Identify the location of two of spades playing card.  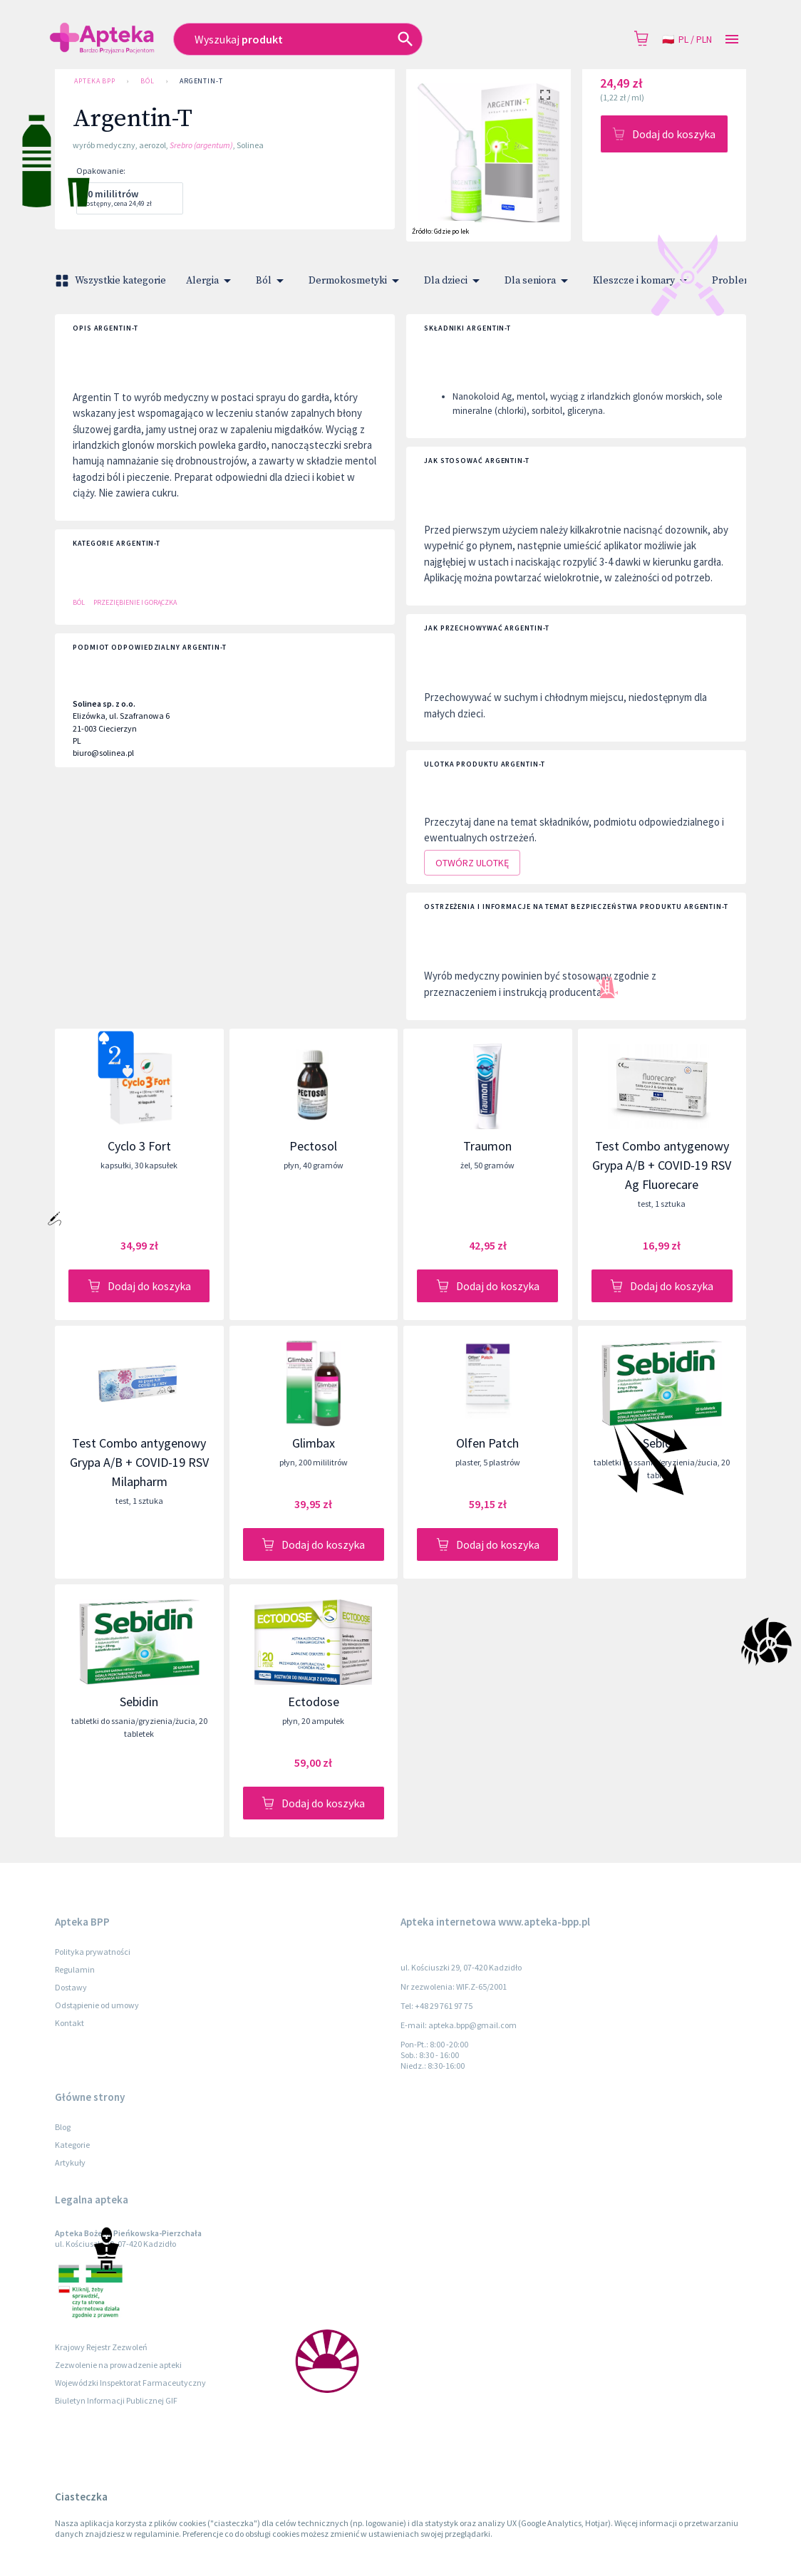
(115, 1054).